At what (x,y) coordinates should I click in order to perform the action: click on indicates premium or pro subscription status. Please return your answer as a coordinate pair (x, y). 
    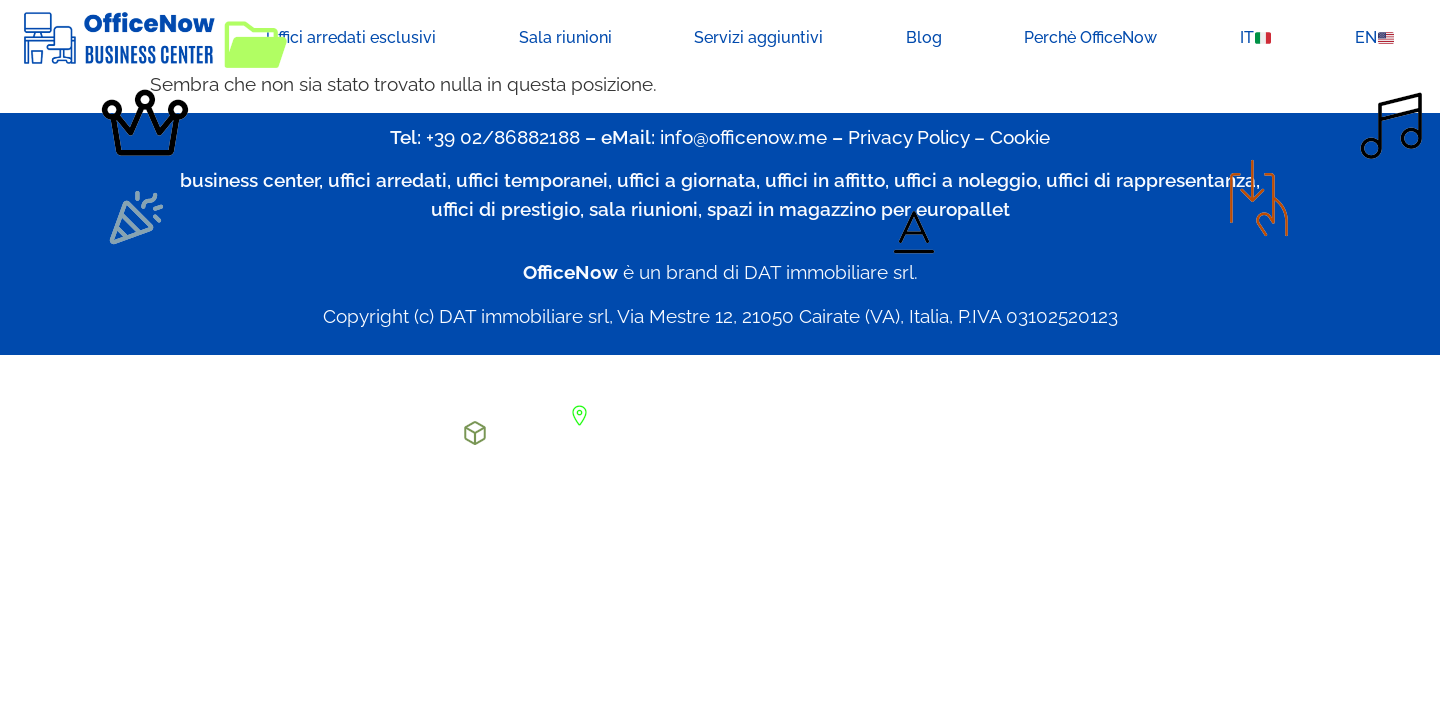
    Looking at the image, I should click on (145, 127).